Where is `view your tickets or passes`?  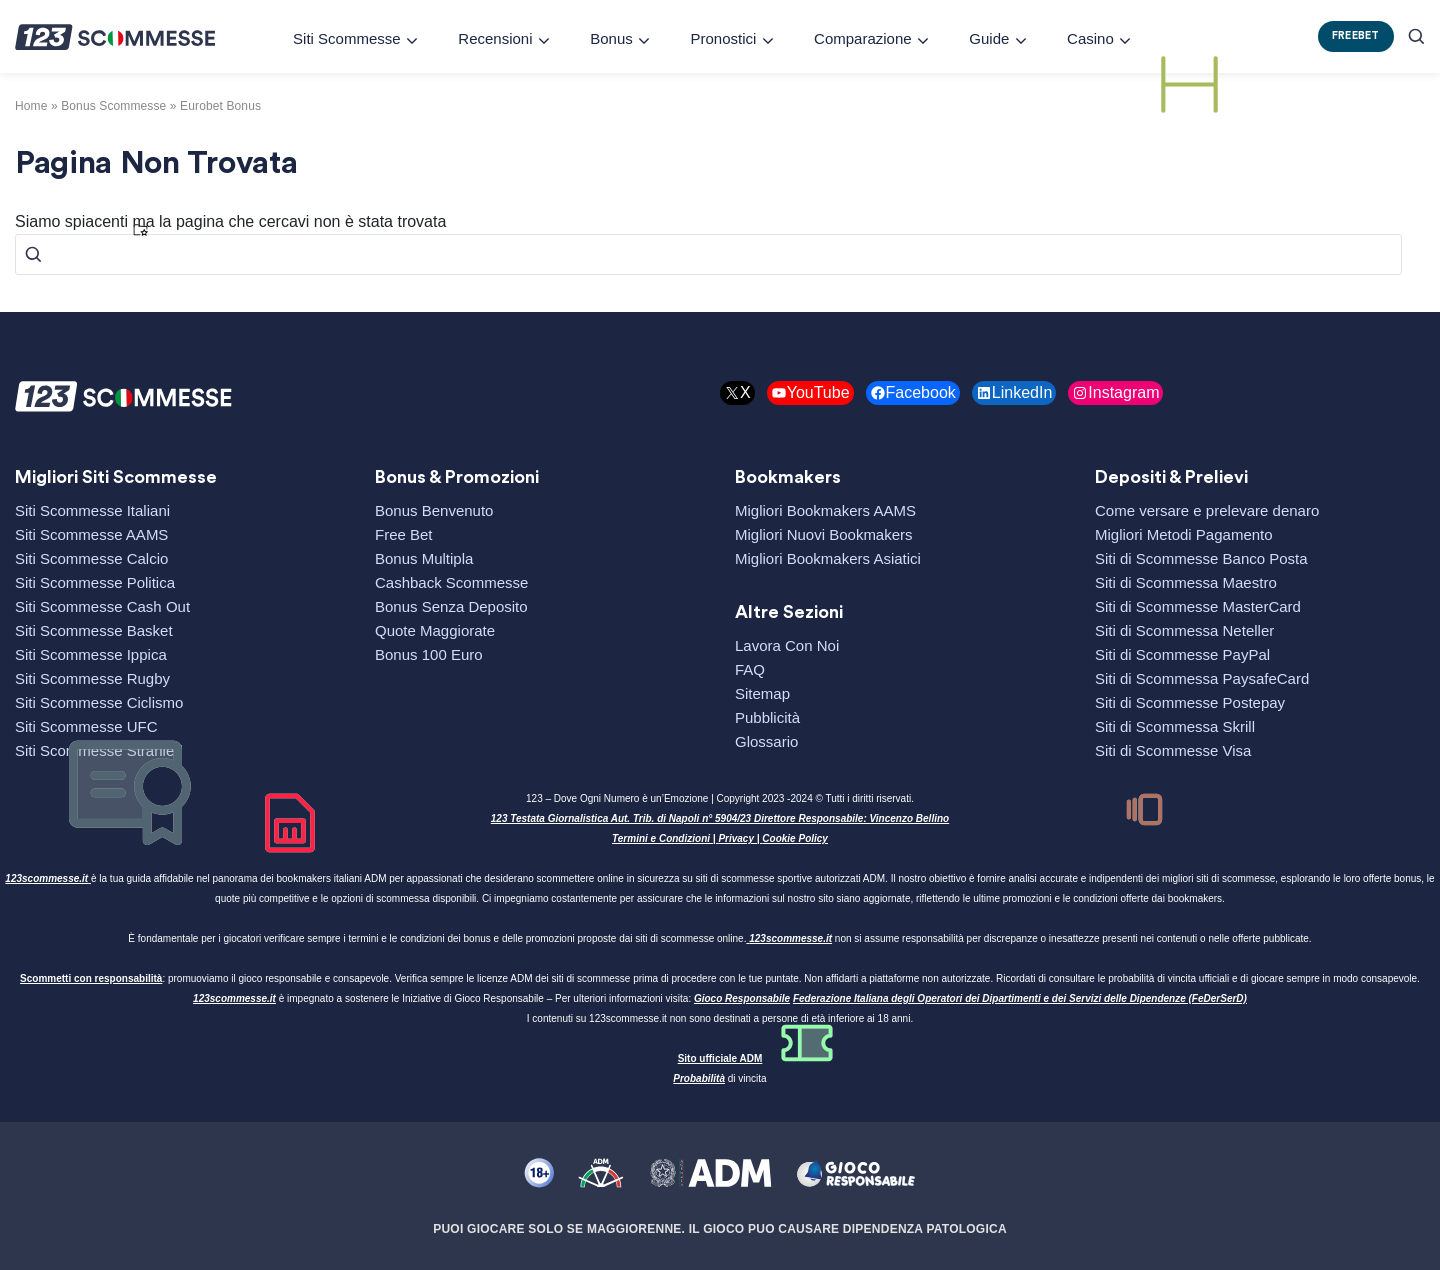 view your tickets or passes is located at coordinates (807, 1043).